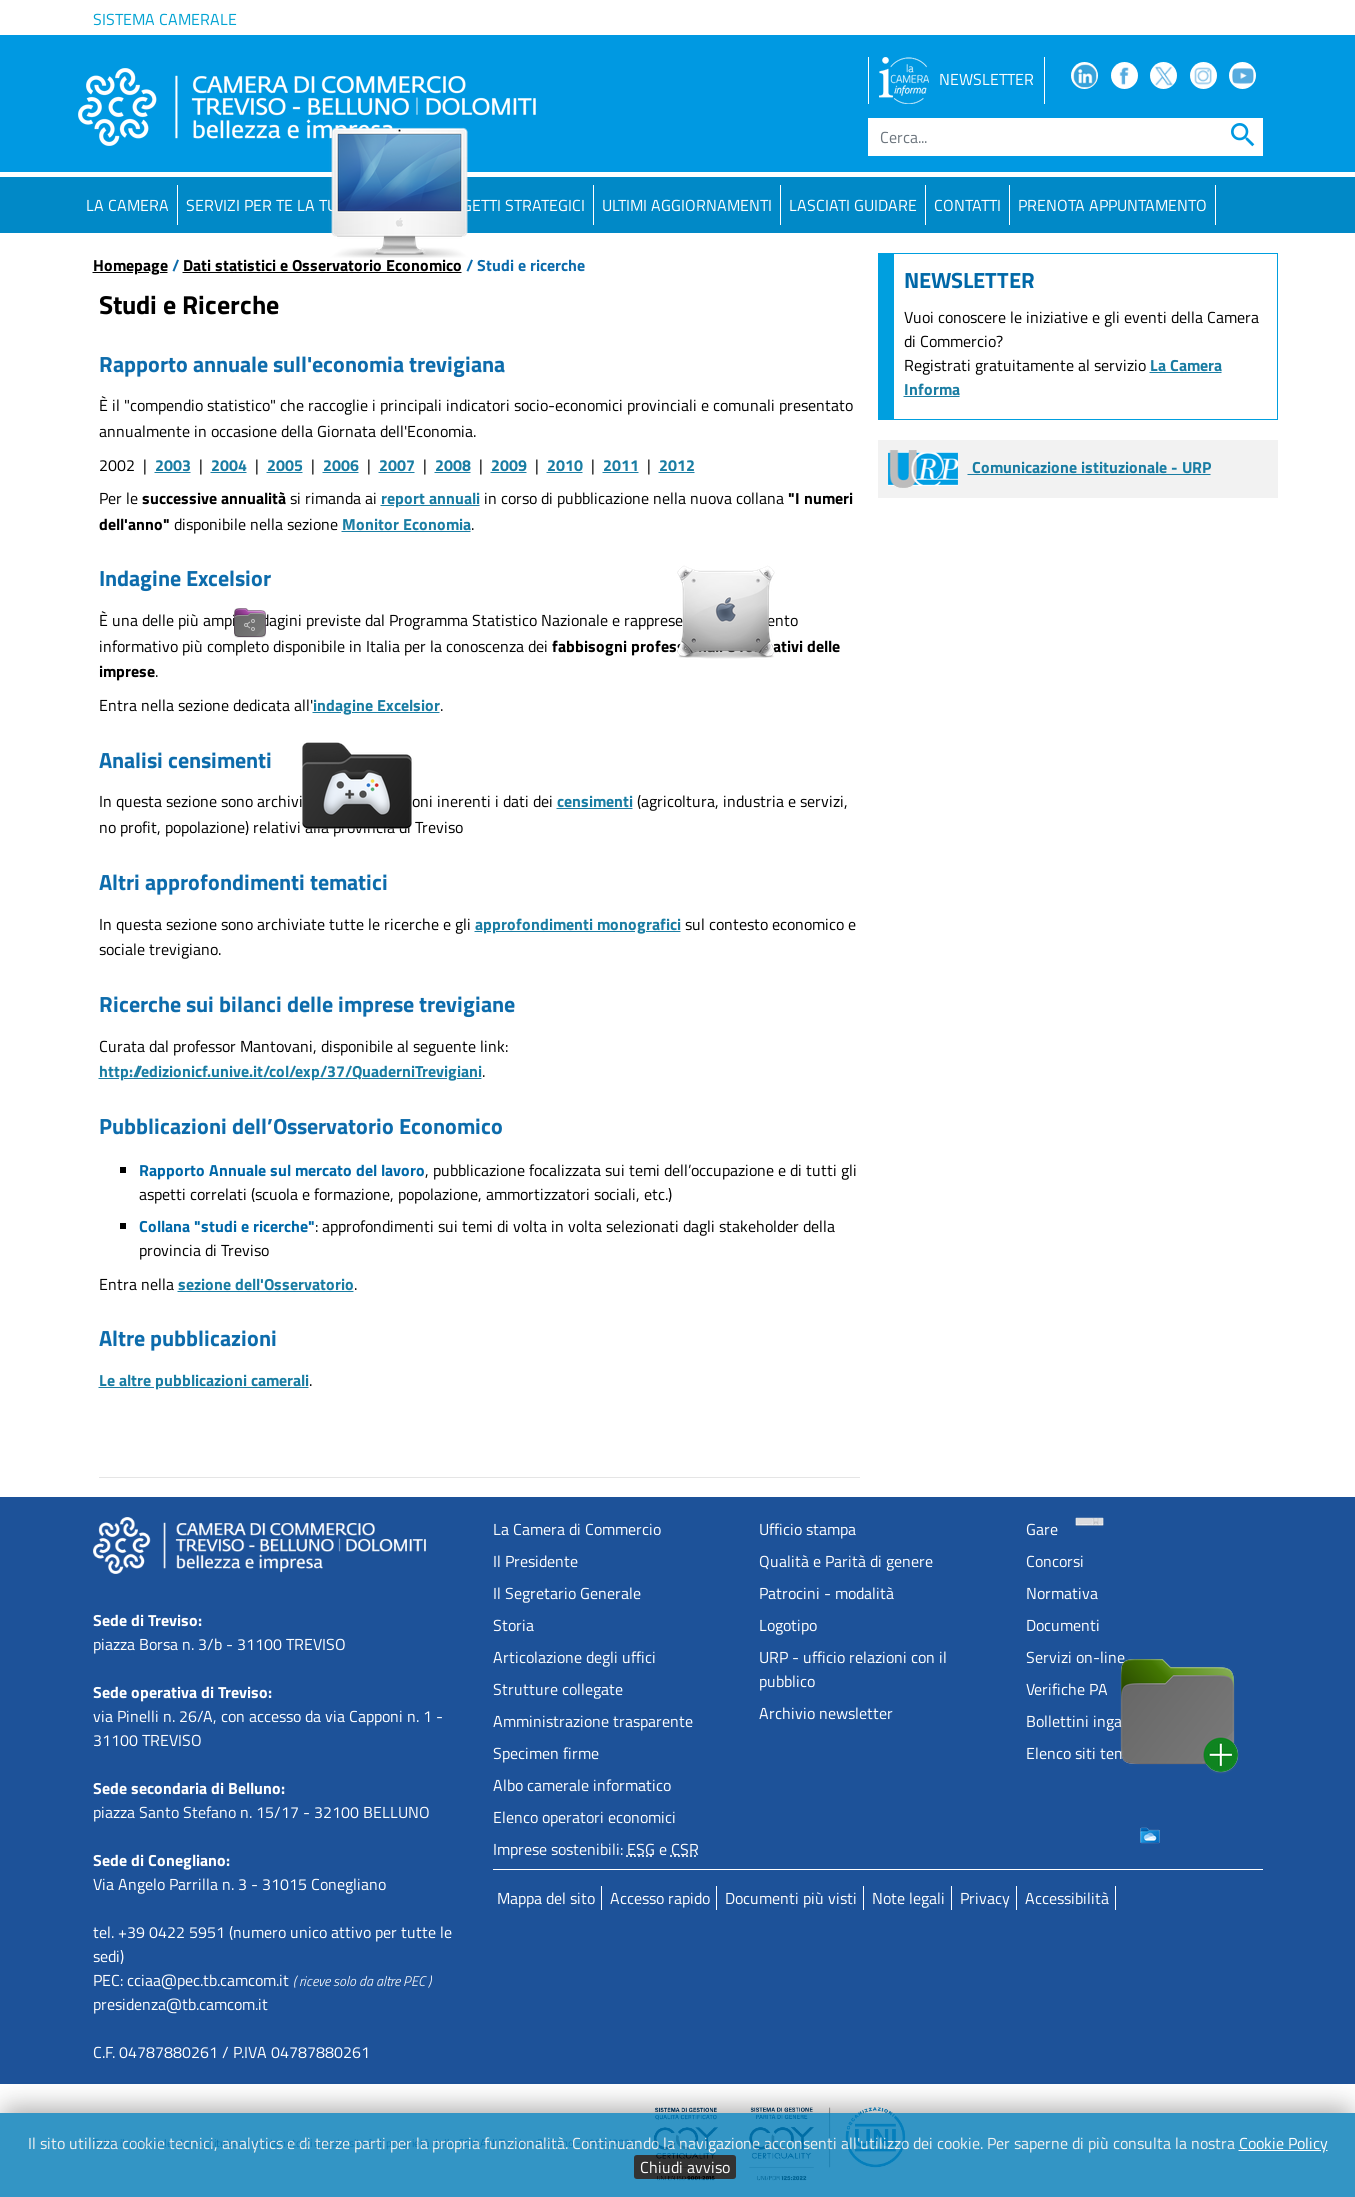  Describe the element at coordinates (250, 622) in the screenshot. I see `open your public shared folder` at that location.